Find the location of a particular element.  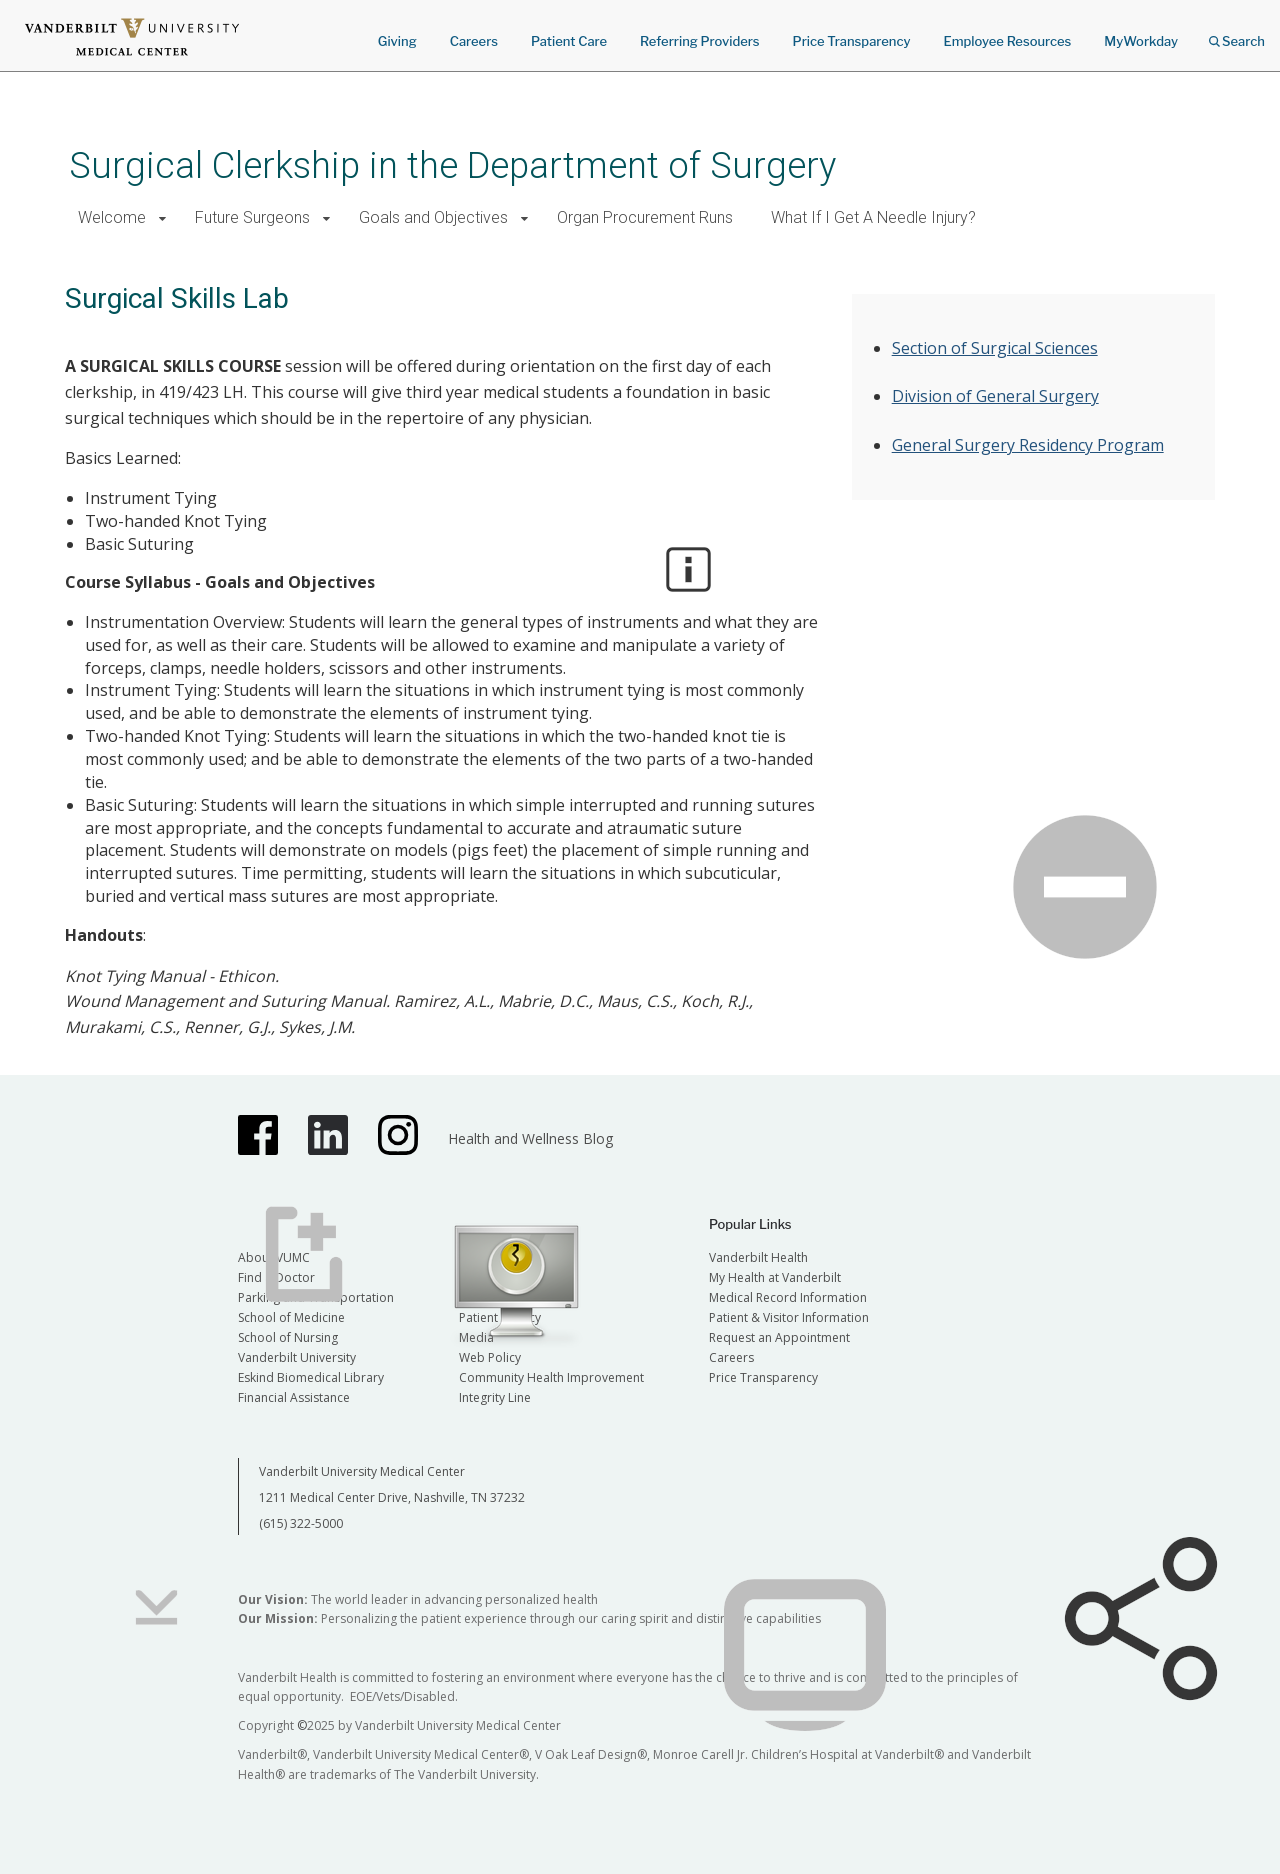

scroll to bottom of page or list is located at coordinates (156, 1607).